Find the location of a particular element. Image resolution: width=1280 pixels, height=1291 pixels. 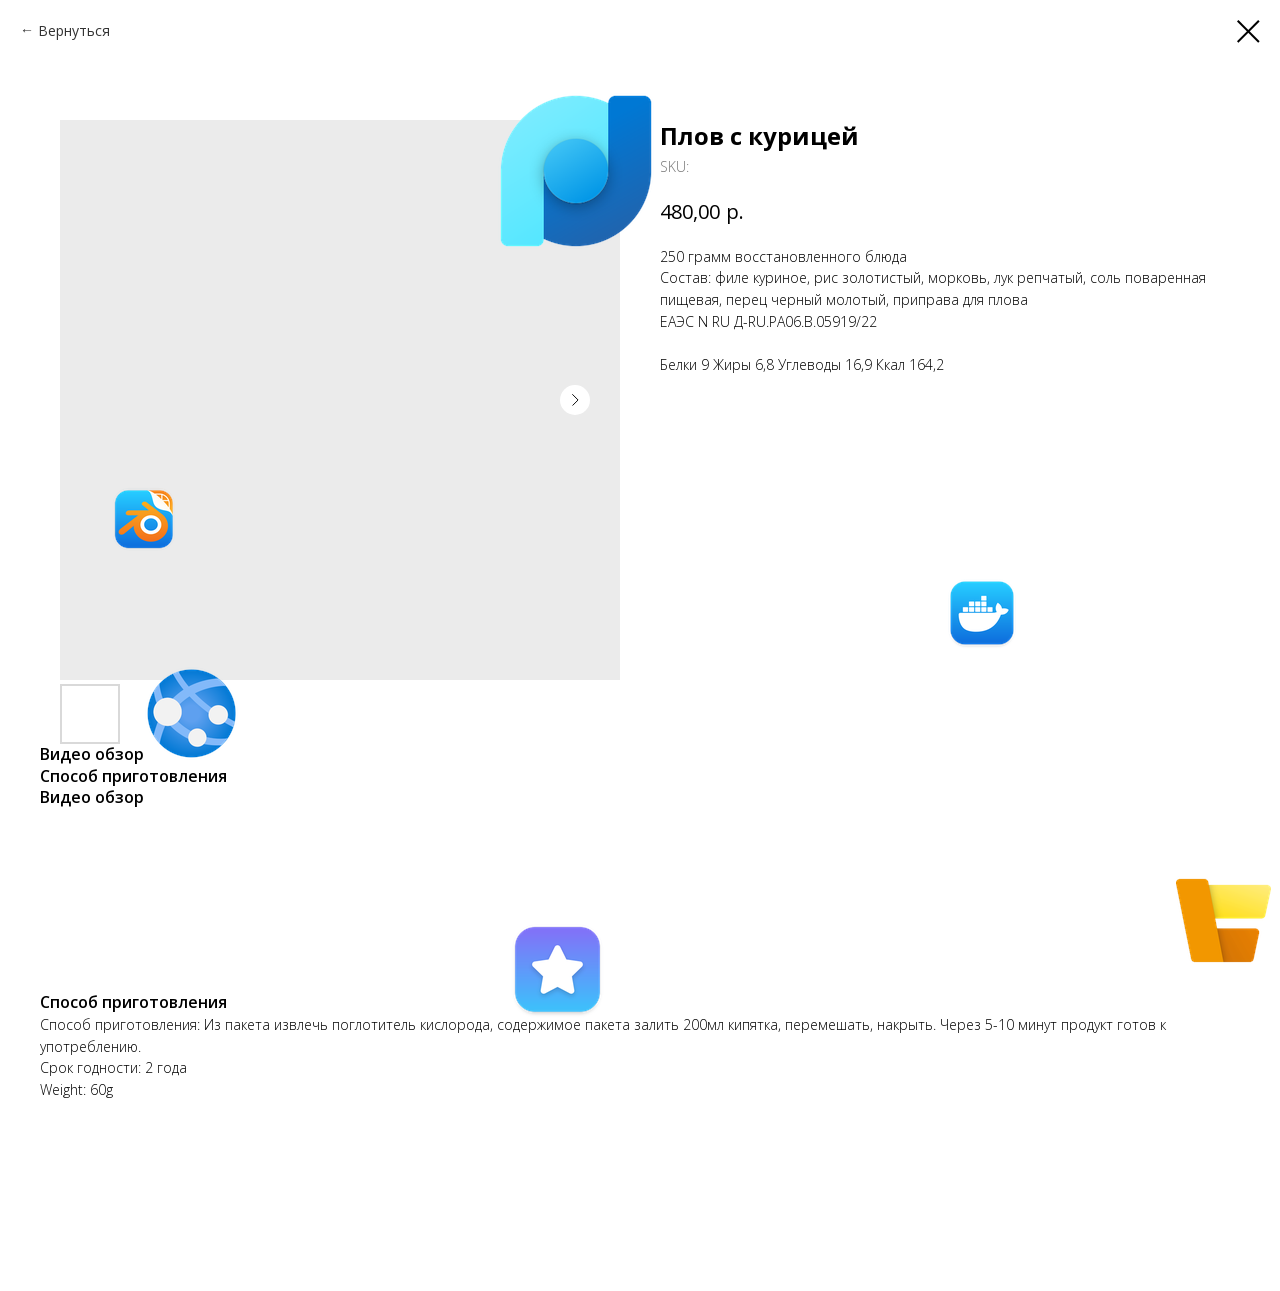

open the commerce or shopping app is located at coordinates (1223, 920).